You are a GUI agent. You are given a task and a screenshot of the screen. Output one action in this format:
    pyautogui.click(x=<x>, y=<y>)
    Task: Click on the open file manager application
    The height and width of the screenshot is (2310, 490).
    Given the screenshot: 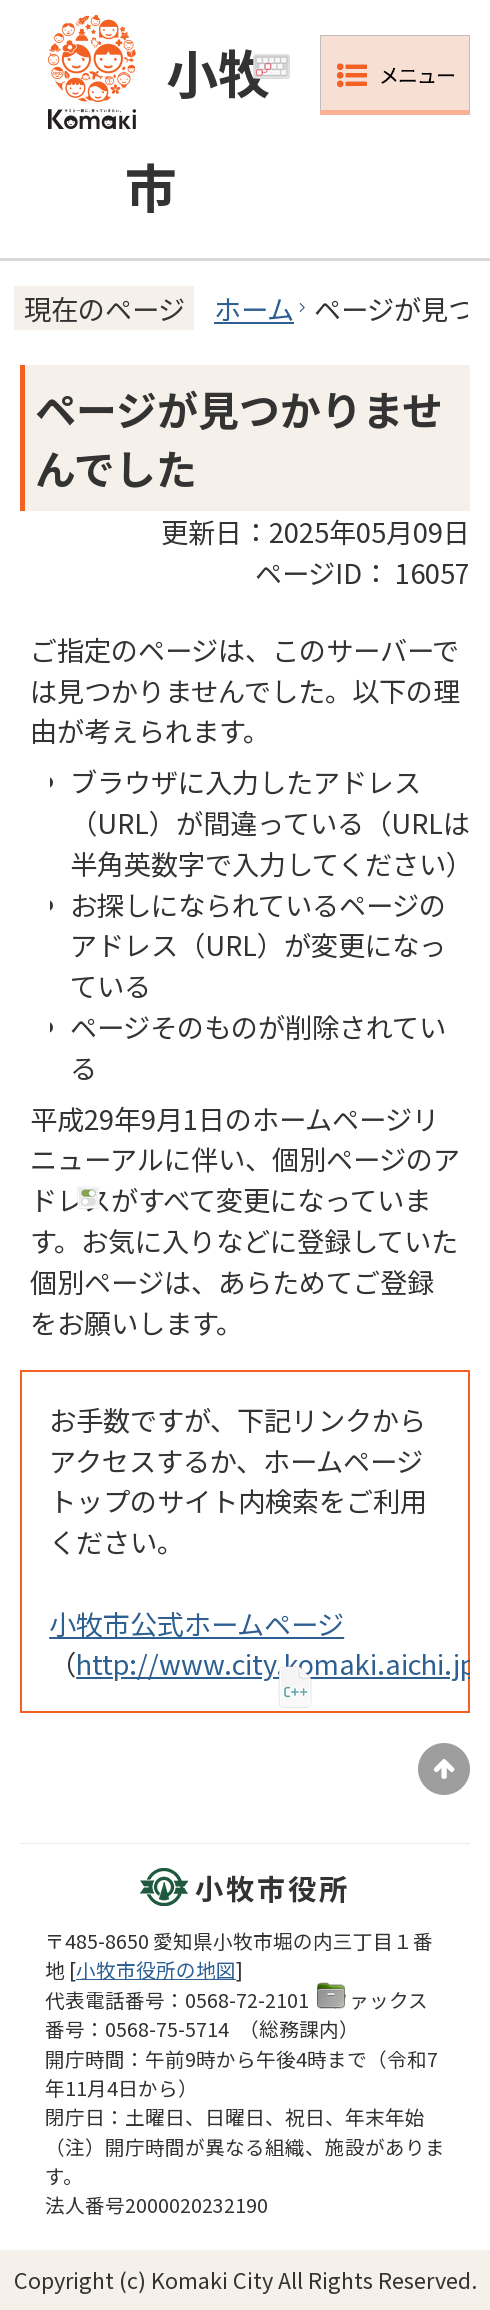 What is the action you would take?
    pyautogui.click(x=331, y=1995)
    